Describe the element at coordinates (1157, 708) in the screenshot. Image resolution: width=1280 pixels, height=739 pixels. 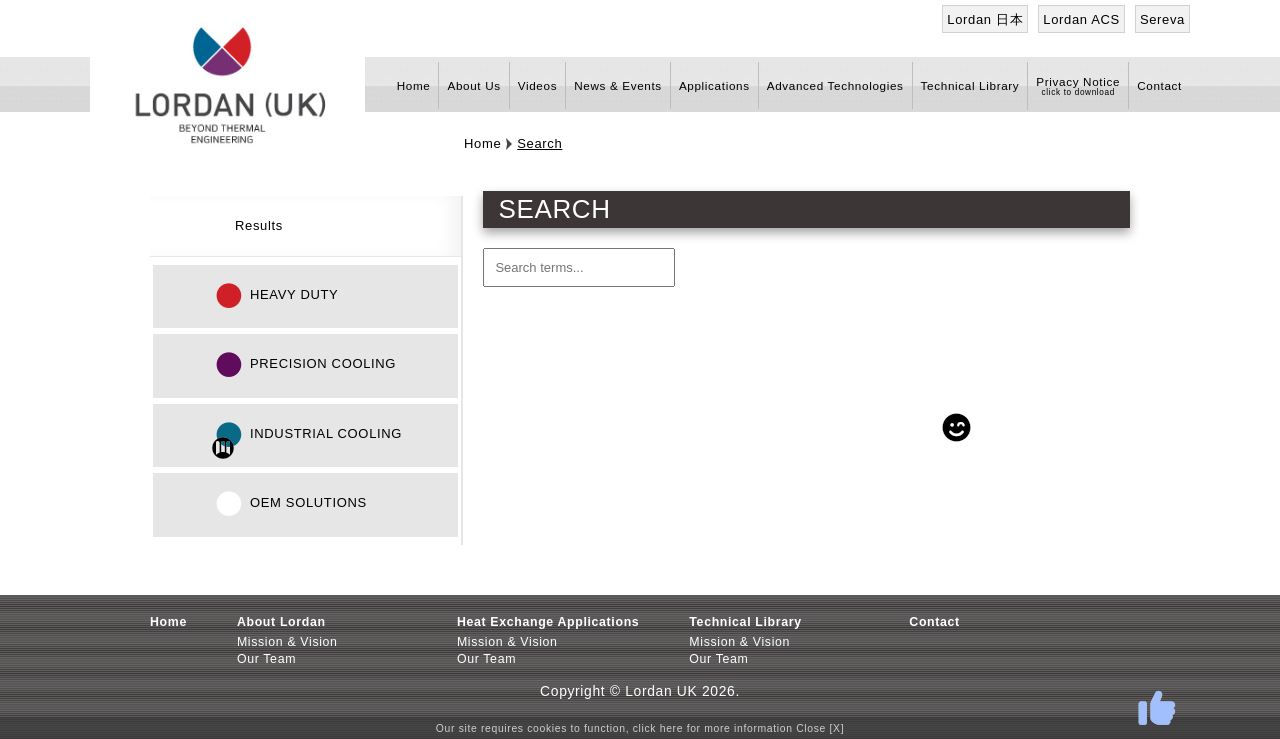
I see `like or upvote content` at that location.